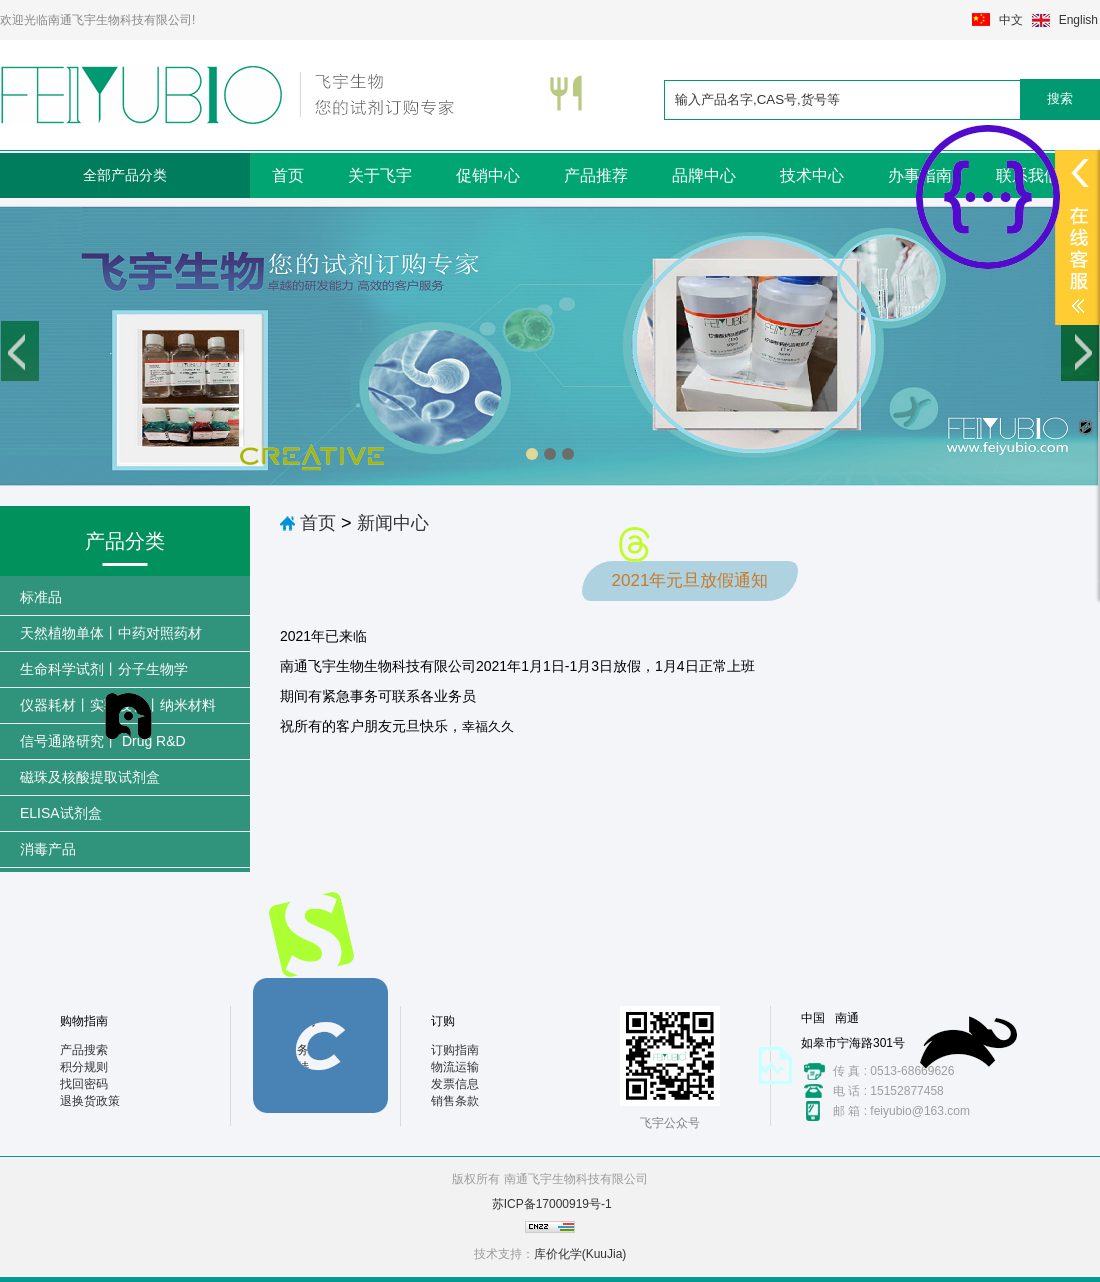 This screenshot has height=1282, width=1100. I want to click on creative technology company logo, so click(312, 457).